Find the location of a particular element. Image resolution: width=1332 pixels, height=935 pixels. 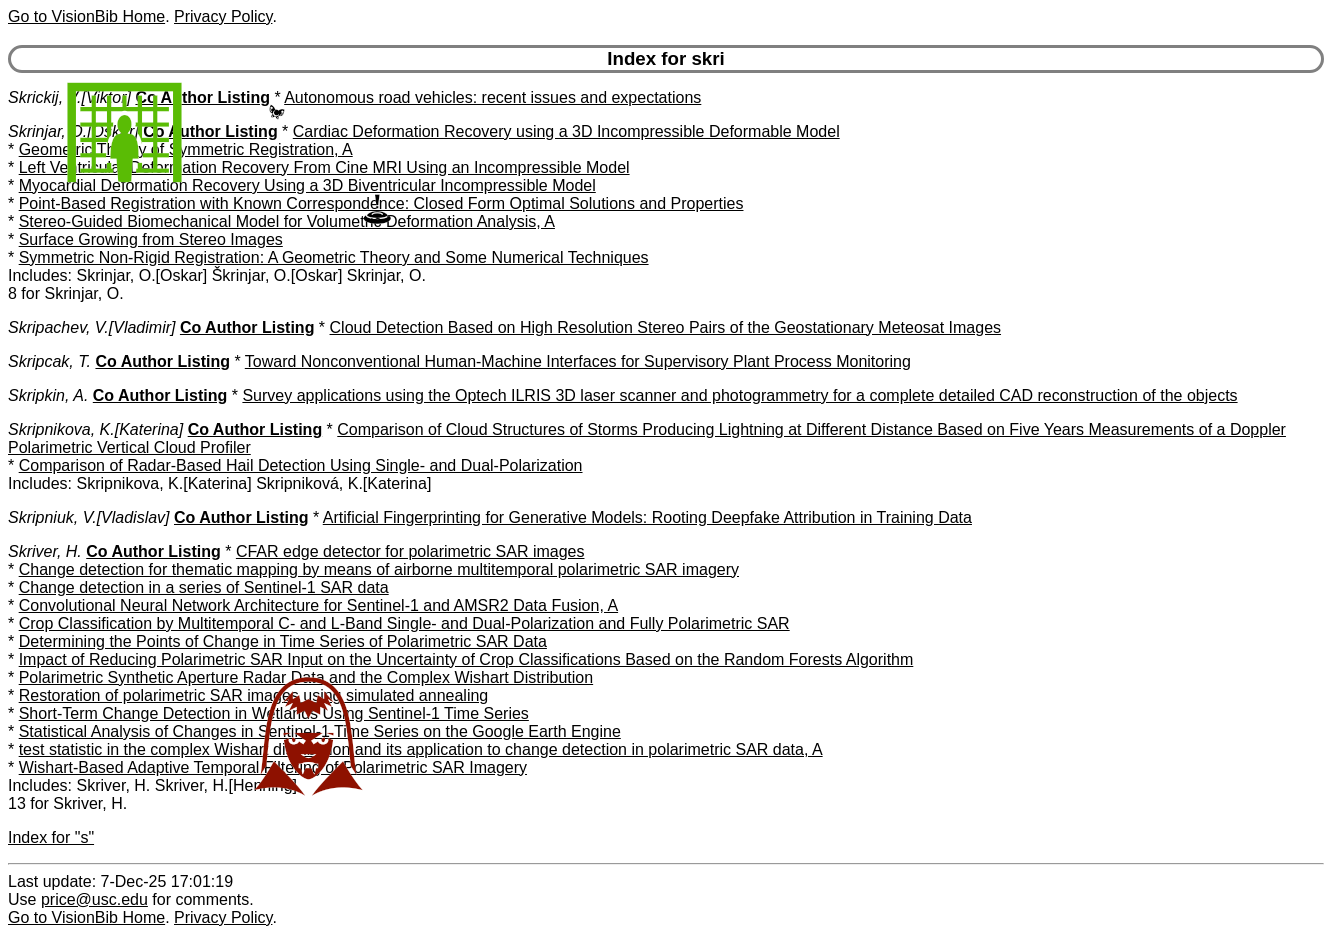

indicates a hazard or dangerous area in gameplay is located at coordinates (377, 209).